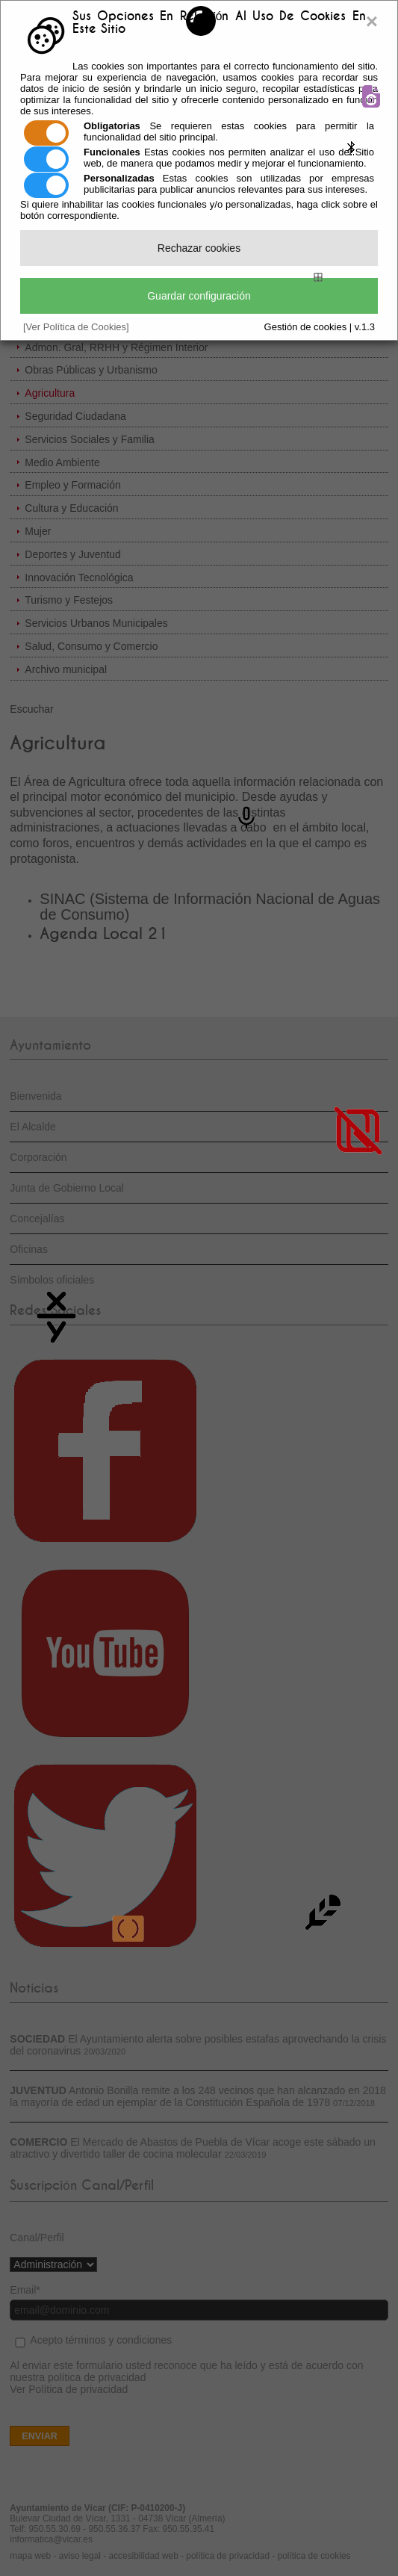 This screenshot has height=2576, width=398. What do you see at coordinates (323, 1912) in the screenshot?
I see `compose a new post or message` at bounding box center [323, 1912].